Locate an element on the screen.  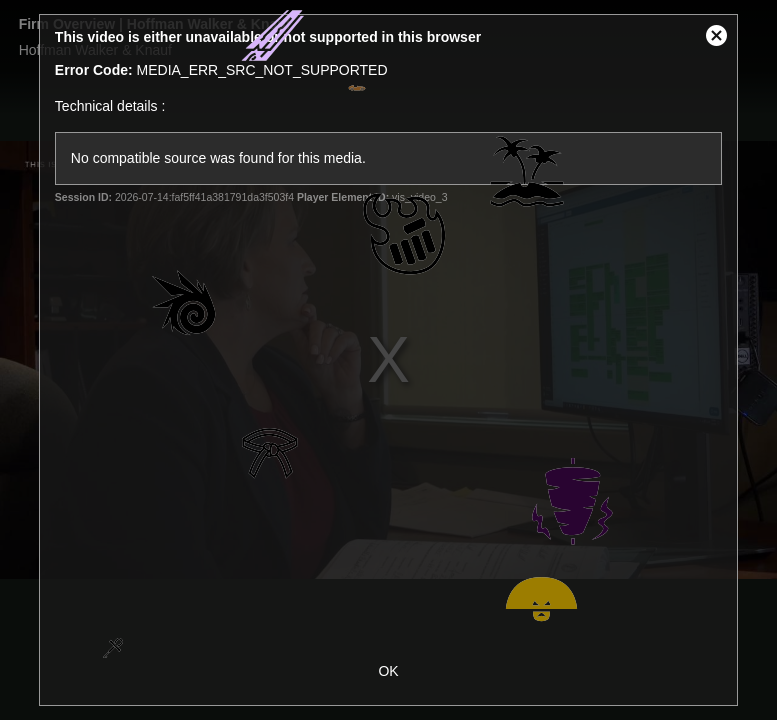
access racing or car-themed games is located at coordinates (357, 88).